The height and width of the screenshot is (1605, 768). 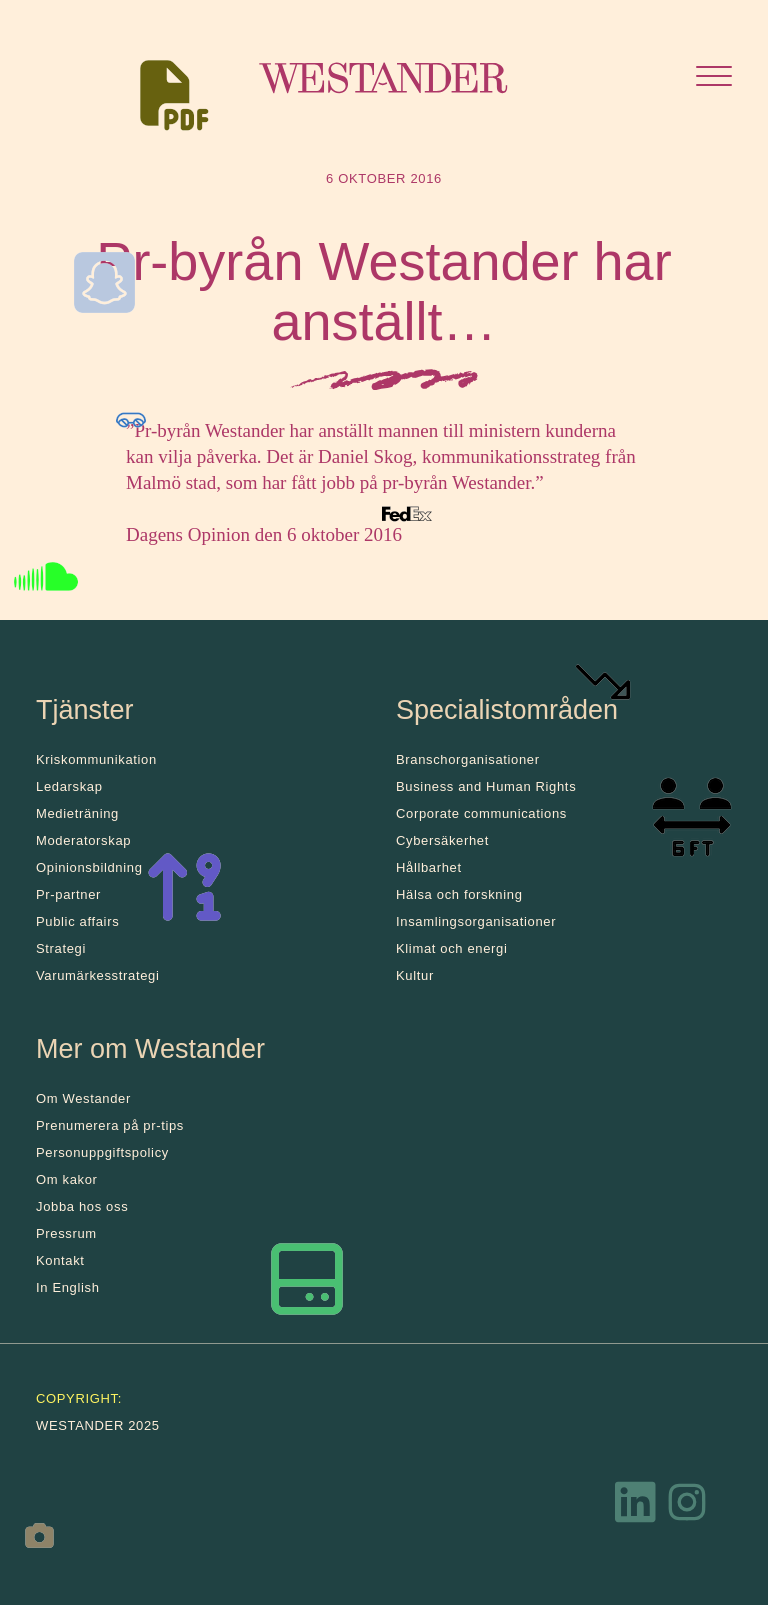 What do you see at coordinates (307, 1279) in the screenshot?
I see `access hard drive or storage settings` at bounding box center [307, 1279].